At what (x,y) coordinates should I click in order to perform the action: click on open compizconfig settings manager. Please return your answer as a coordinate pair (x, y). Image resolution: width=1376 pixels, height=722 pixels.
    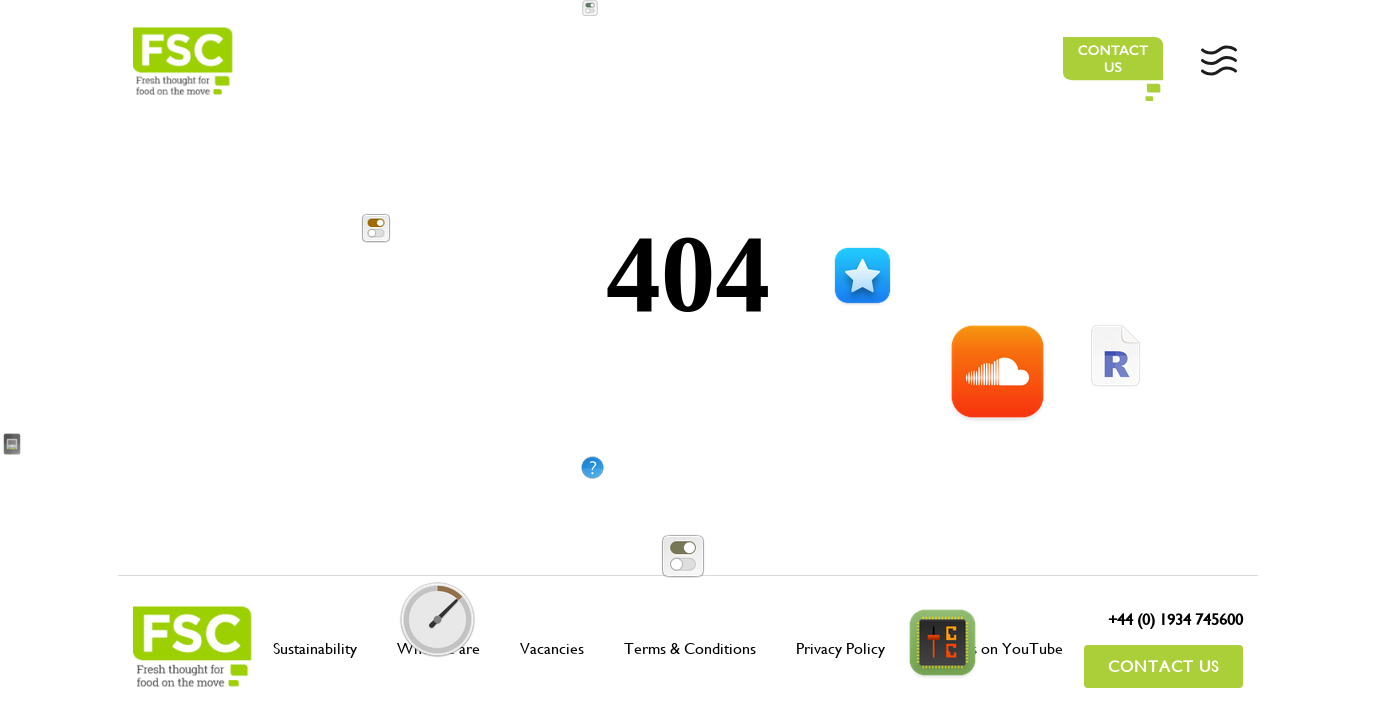
    Looking at the image, I should click on (862, 275).